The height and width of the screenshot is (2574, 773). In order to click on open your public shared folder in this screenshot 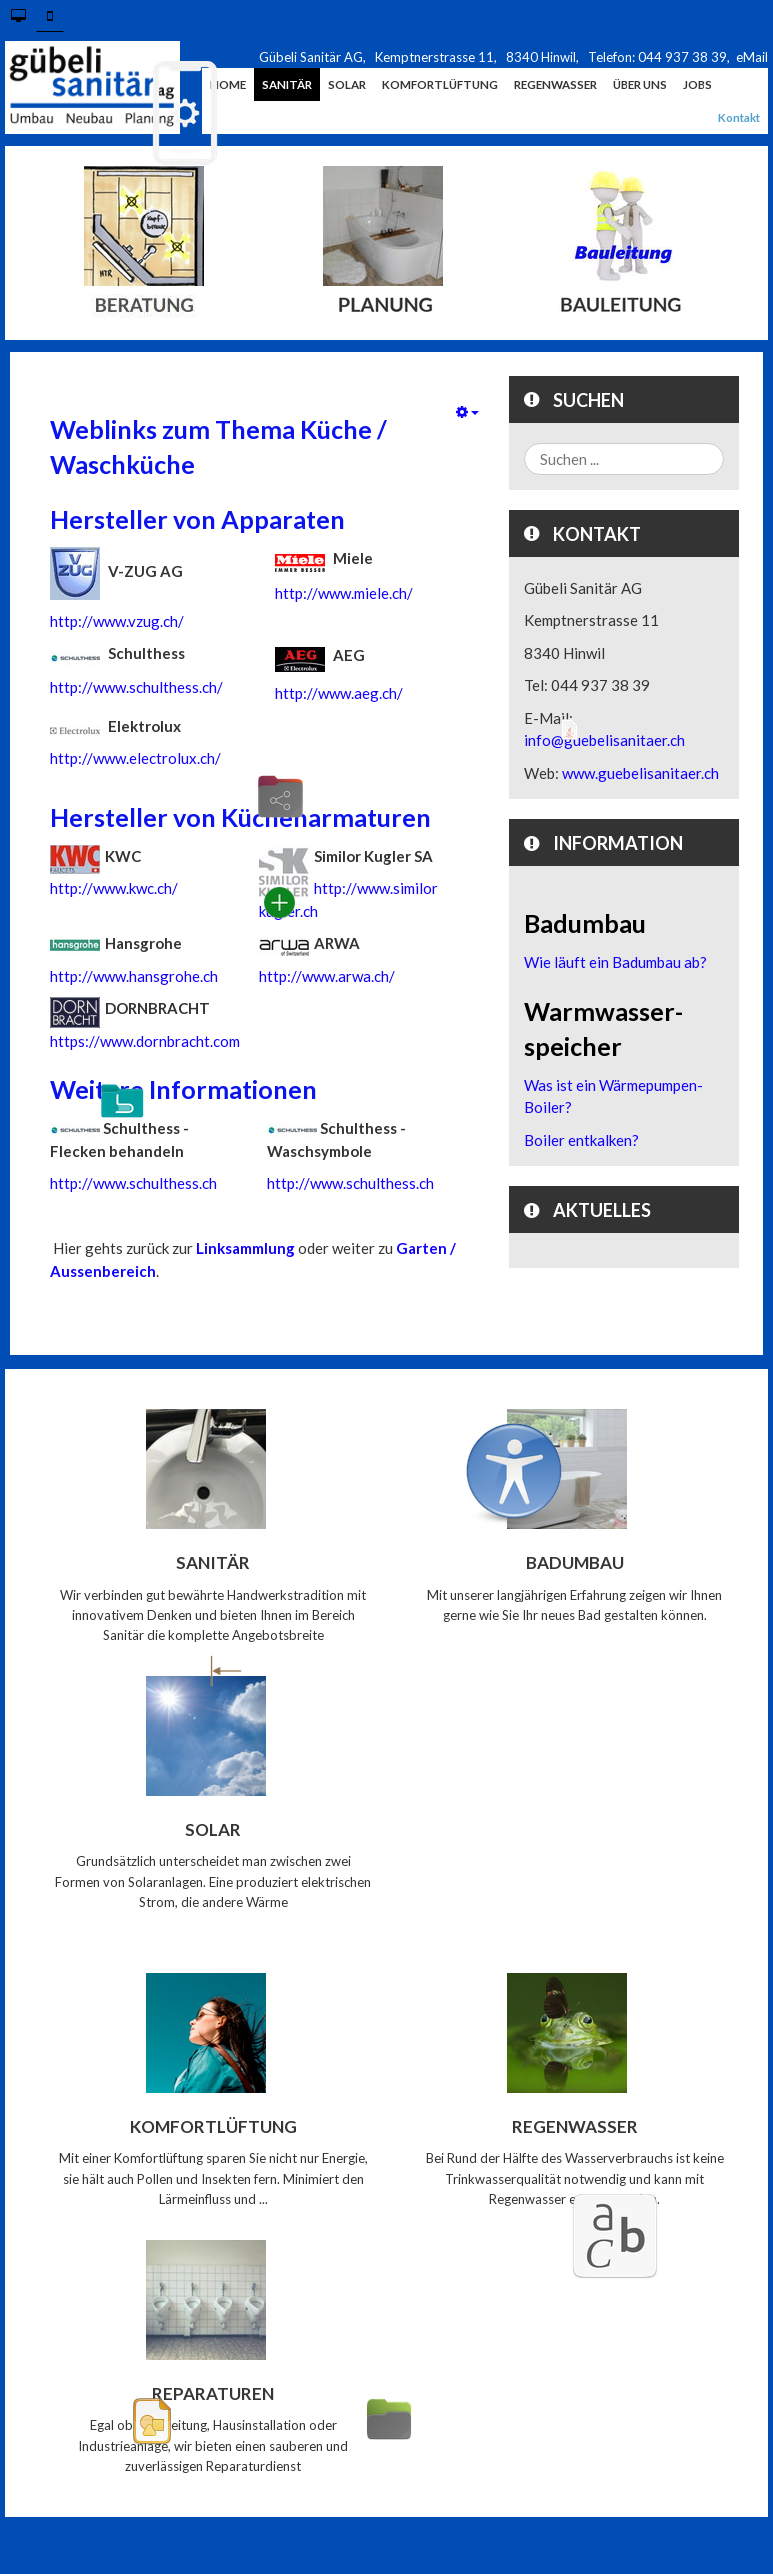, I will do `click(280, 796)`.